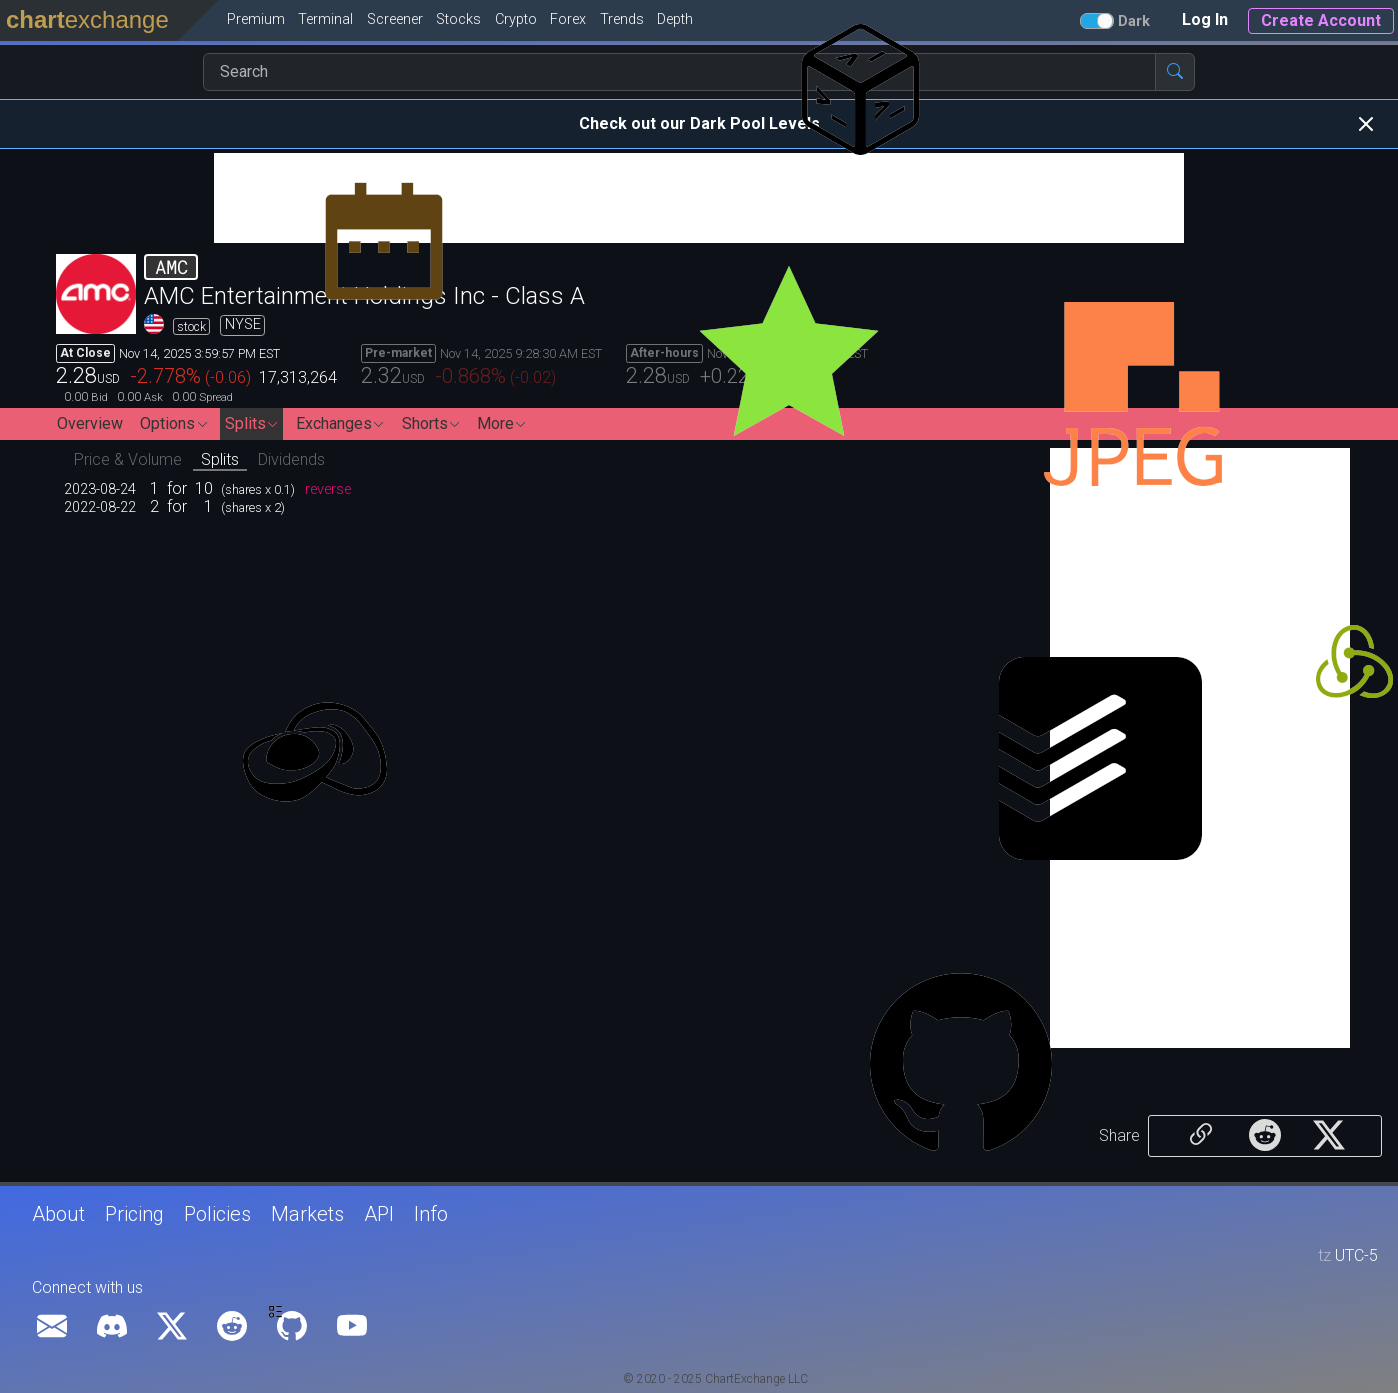  I want to click on add to favorites, so click(789, 356).